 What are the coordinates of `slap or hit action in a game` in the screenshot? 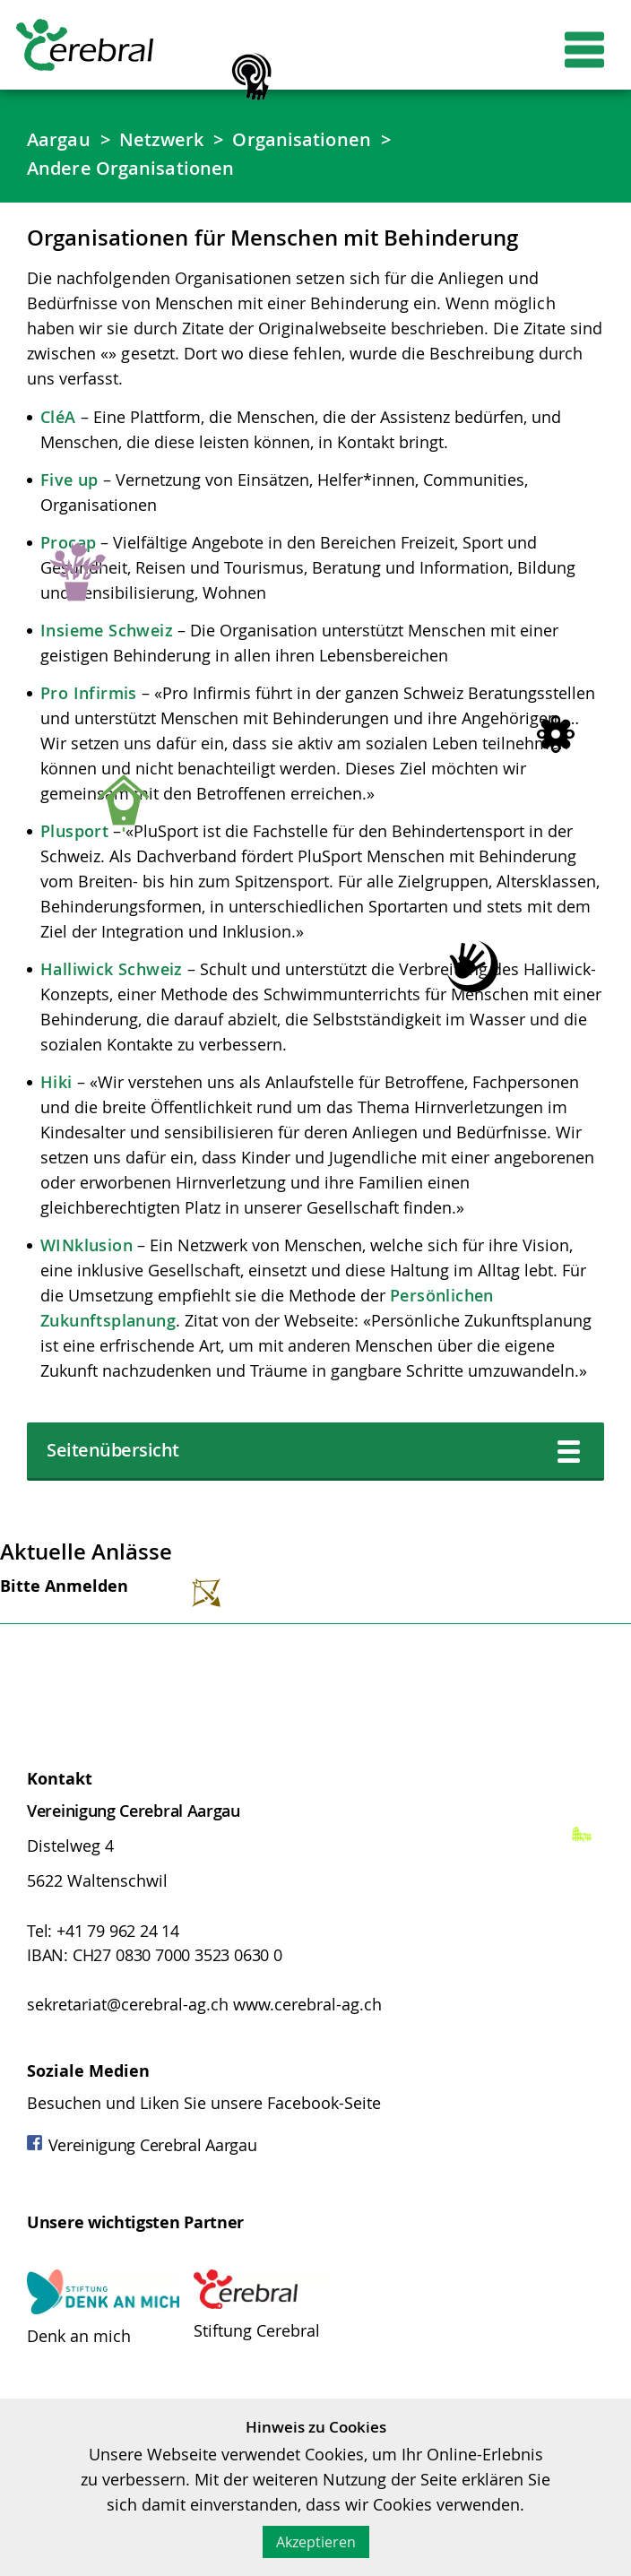 It's located at (471, 965).